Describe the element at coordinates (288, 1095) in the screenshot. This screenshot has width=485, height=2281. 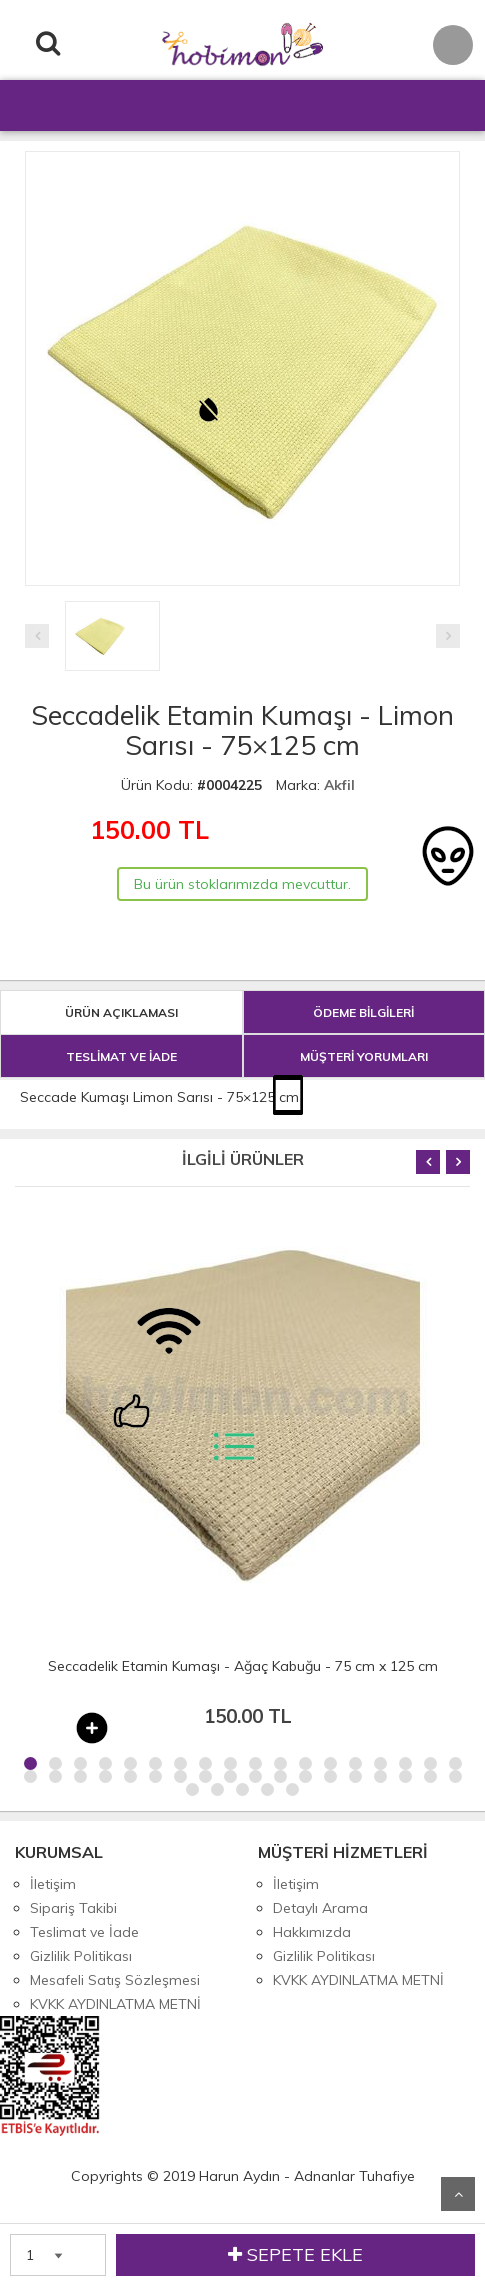
I see `switch to tablet display mode` at that location.